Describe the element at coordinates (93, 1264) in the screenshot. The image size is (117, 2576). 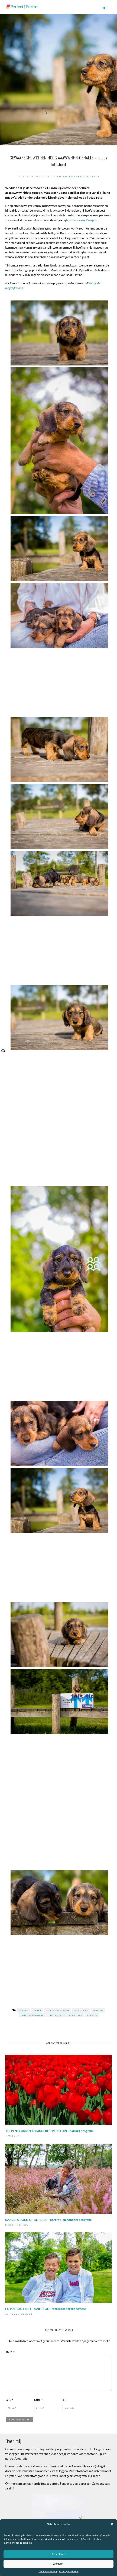
I see `view all team members` at that location.